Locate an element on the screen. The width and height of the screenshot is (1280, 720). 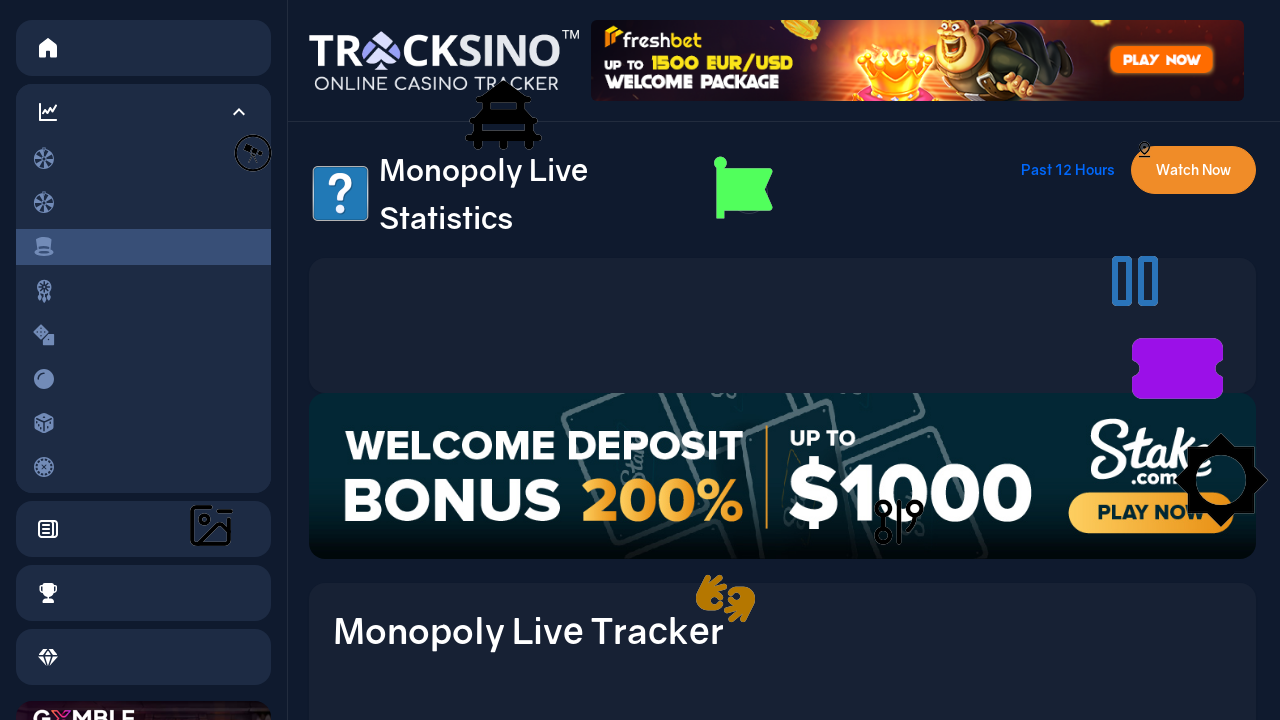
enable ASL interpretation services is located at coordinates (725, 598).